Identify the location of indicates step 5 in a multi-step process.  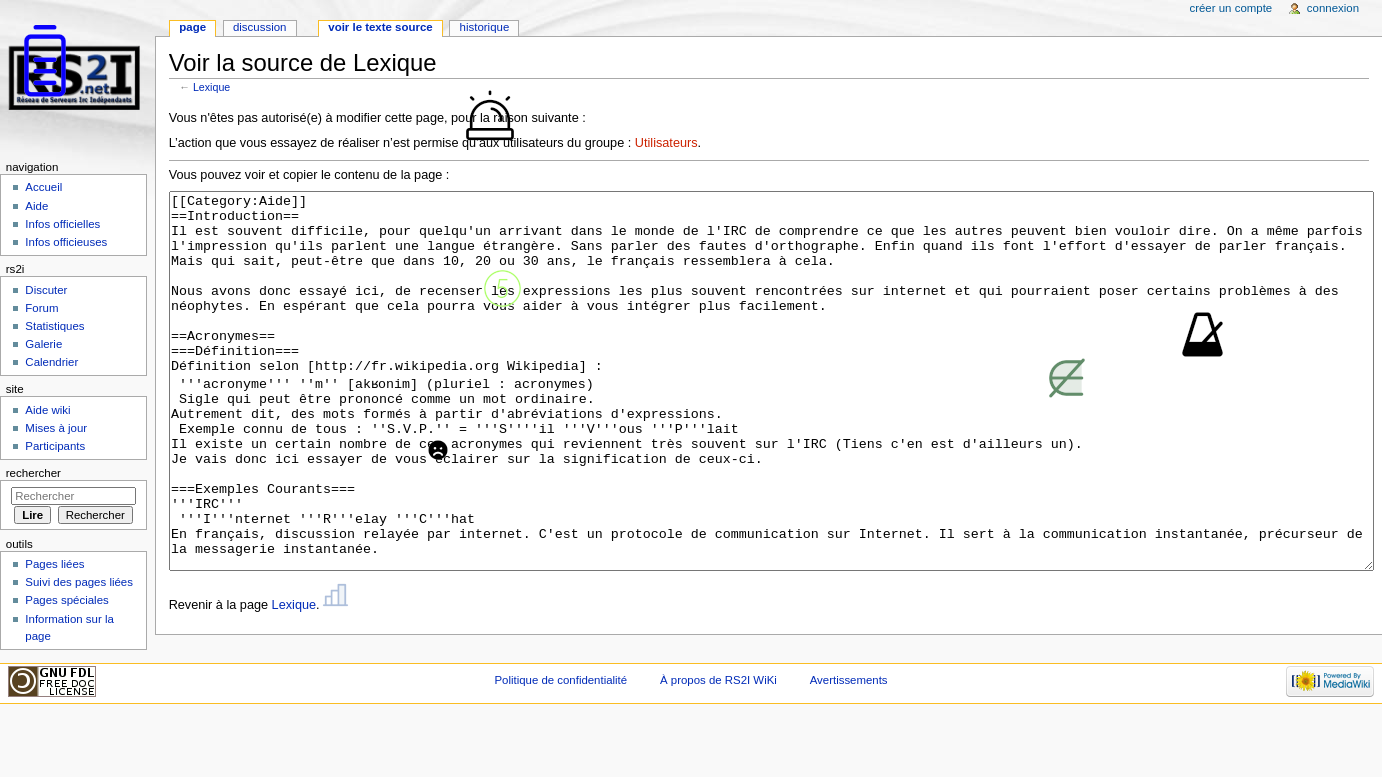
(502, 288).